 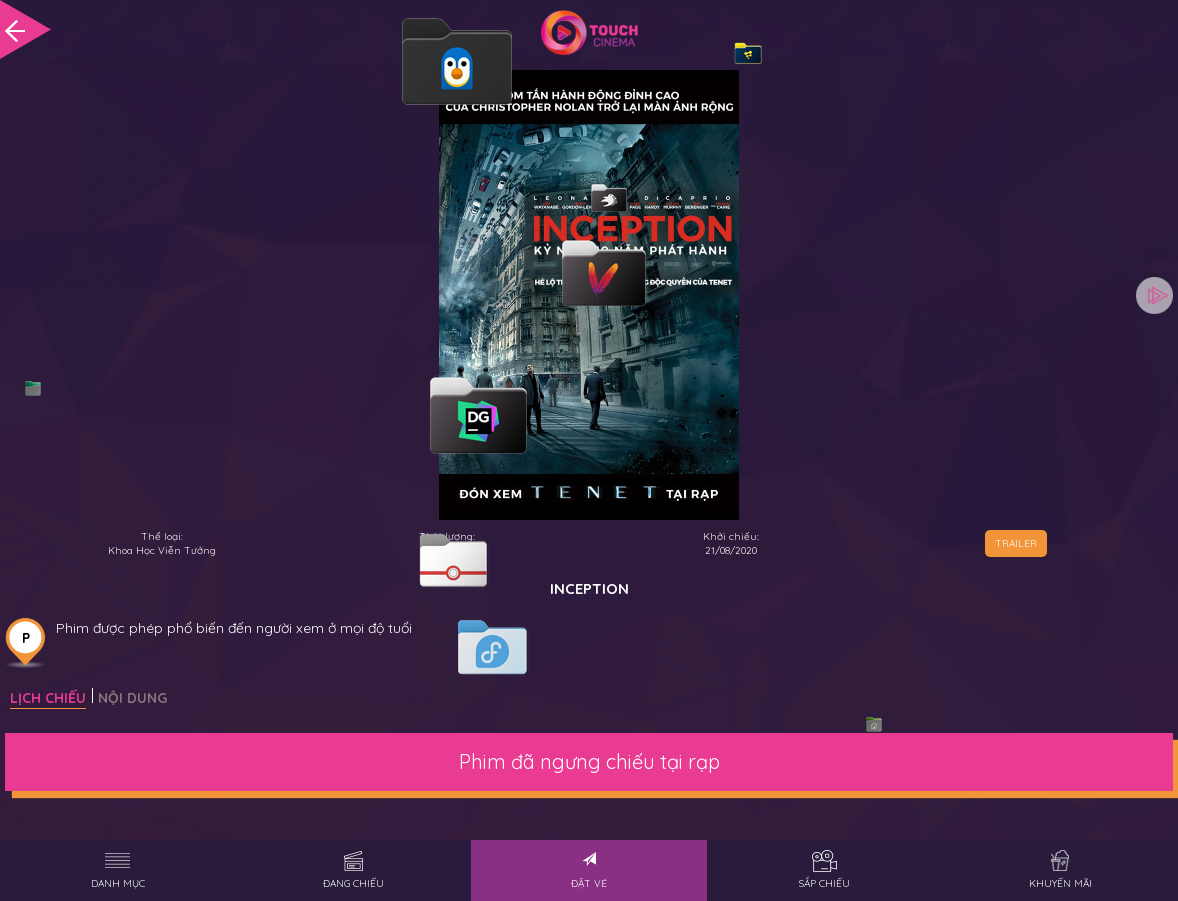 What do you see at coordinates (453, 562) in the screenshot?
I see `open pokémon premier ball themed folder` at bounding box center [453, 562].